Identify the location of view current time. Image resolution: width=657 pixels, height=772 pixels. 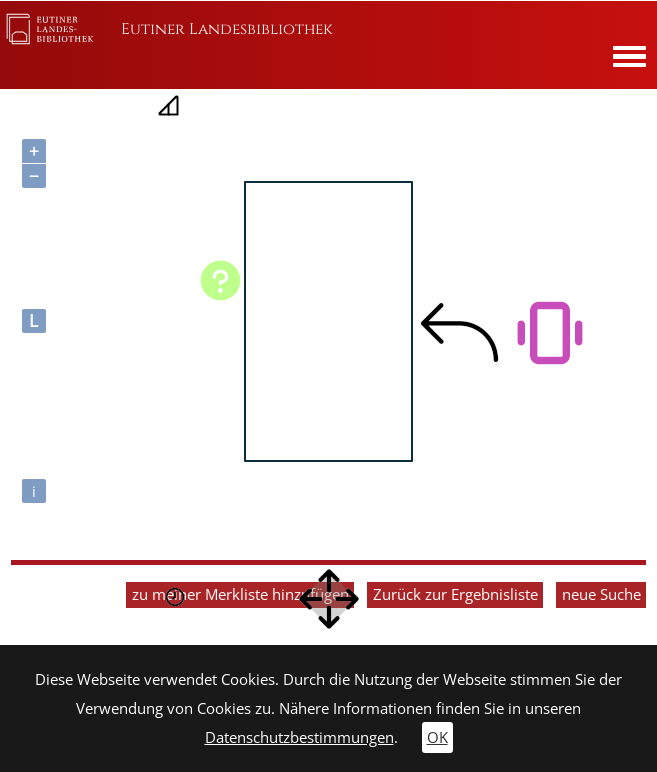
(175, 597).